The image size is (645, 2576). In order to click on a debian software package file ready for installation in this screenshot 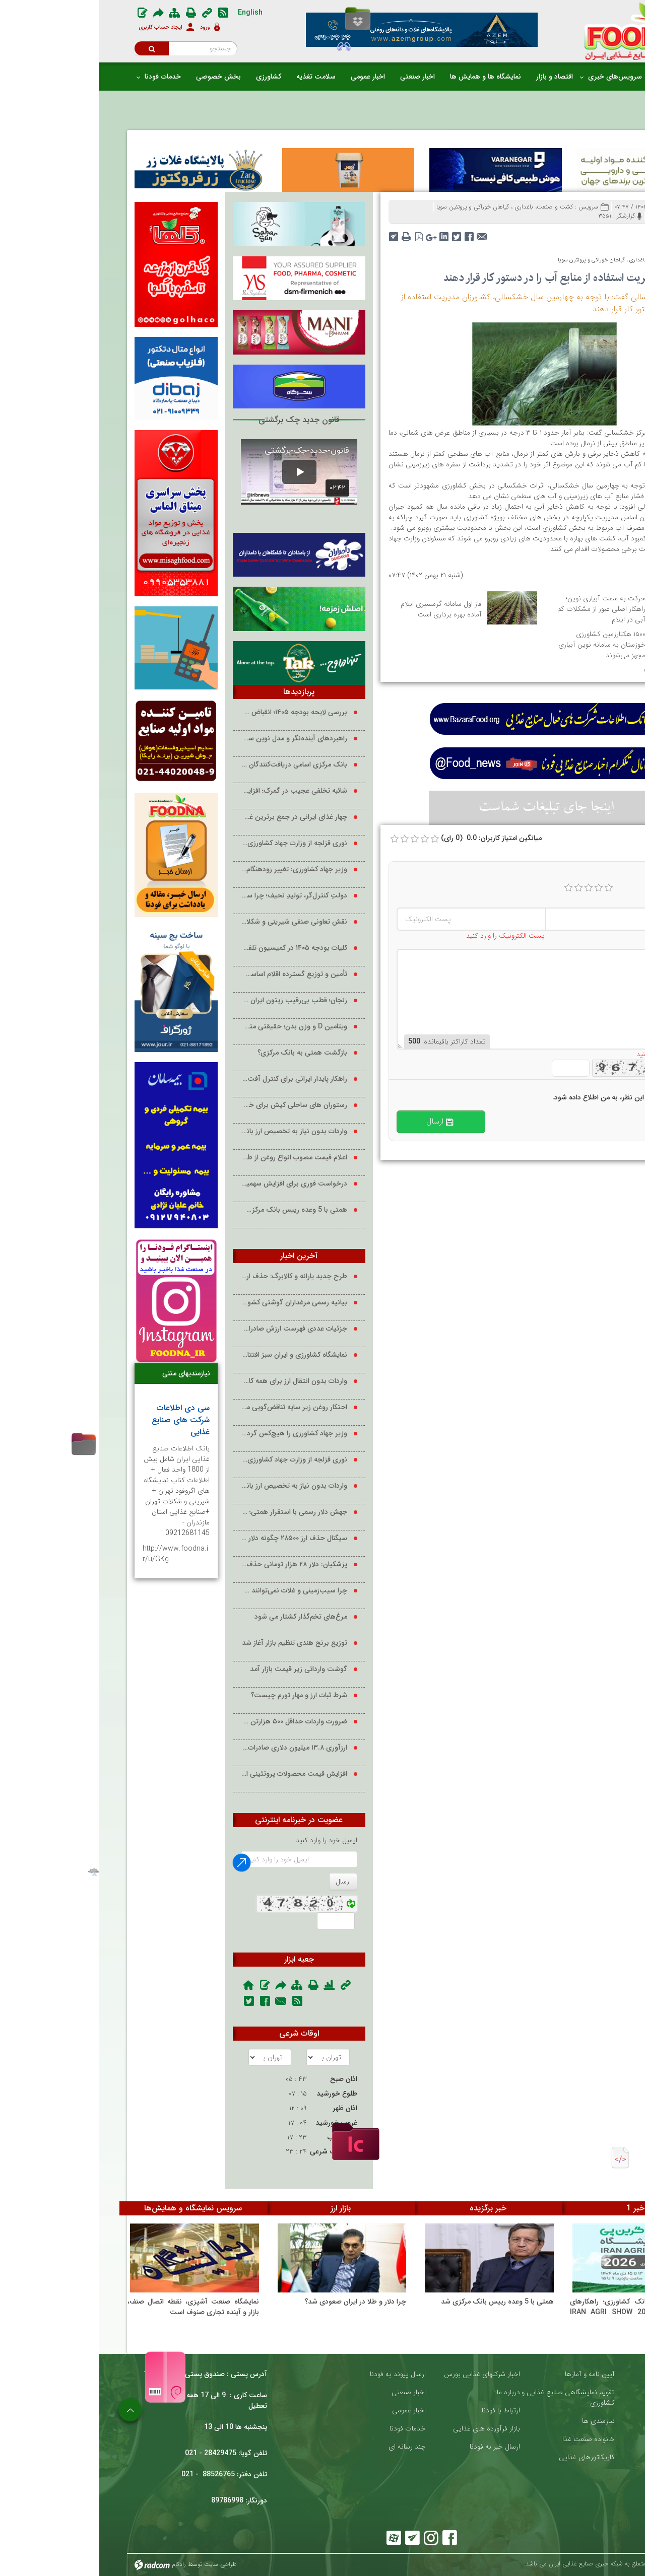, I will do `click(165, 2377)`.